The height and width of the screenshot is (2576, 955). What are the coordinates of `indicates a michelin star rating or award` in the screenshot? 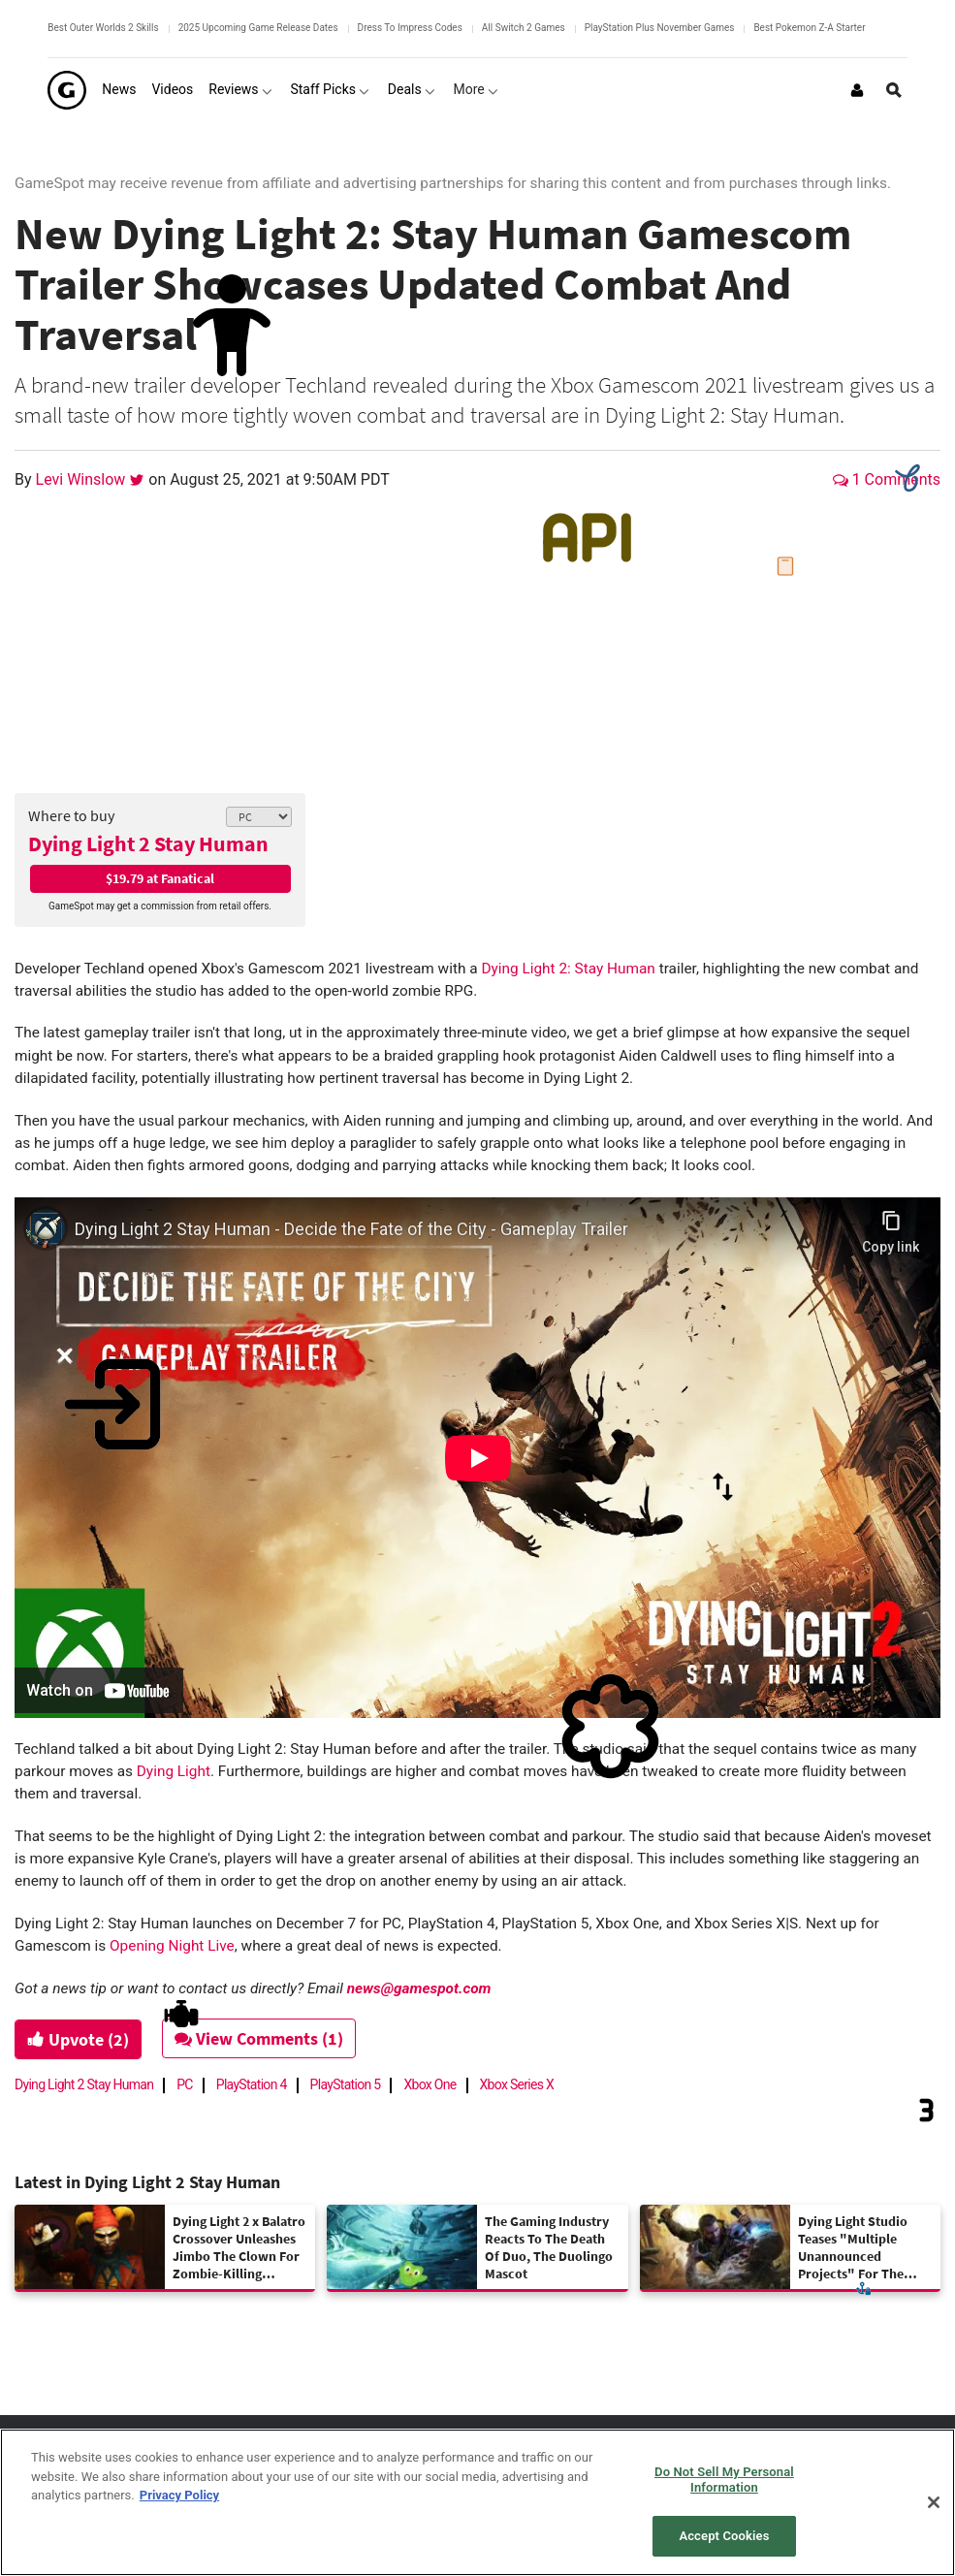 It's located at (611, 1726).